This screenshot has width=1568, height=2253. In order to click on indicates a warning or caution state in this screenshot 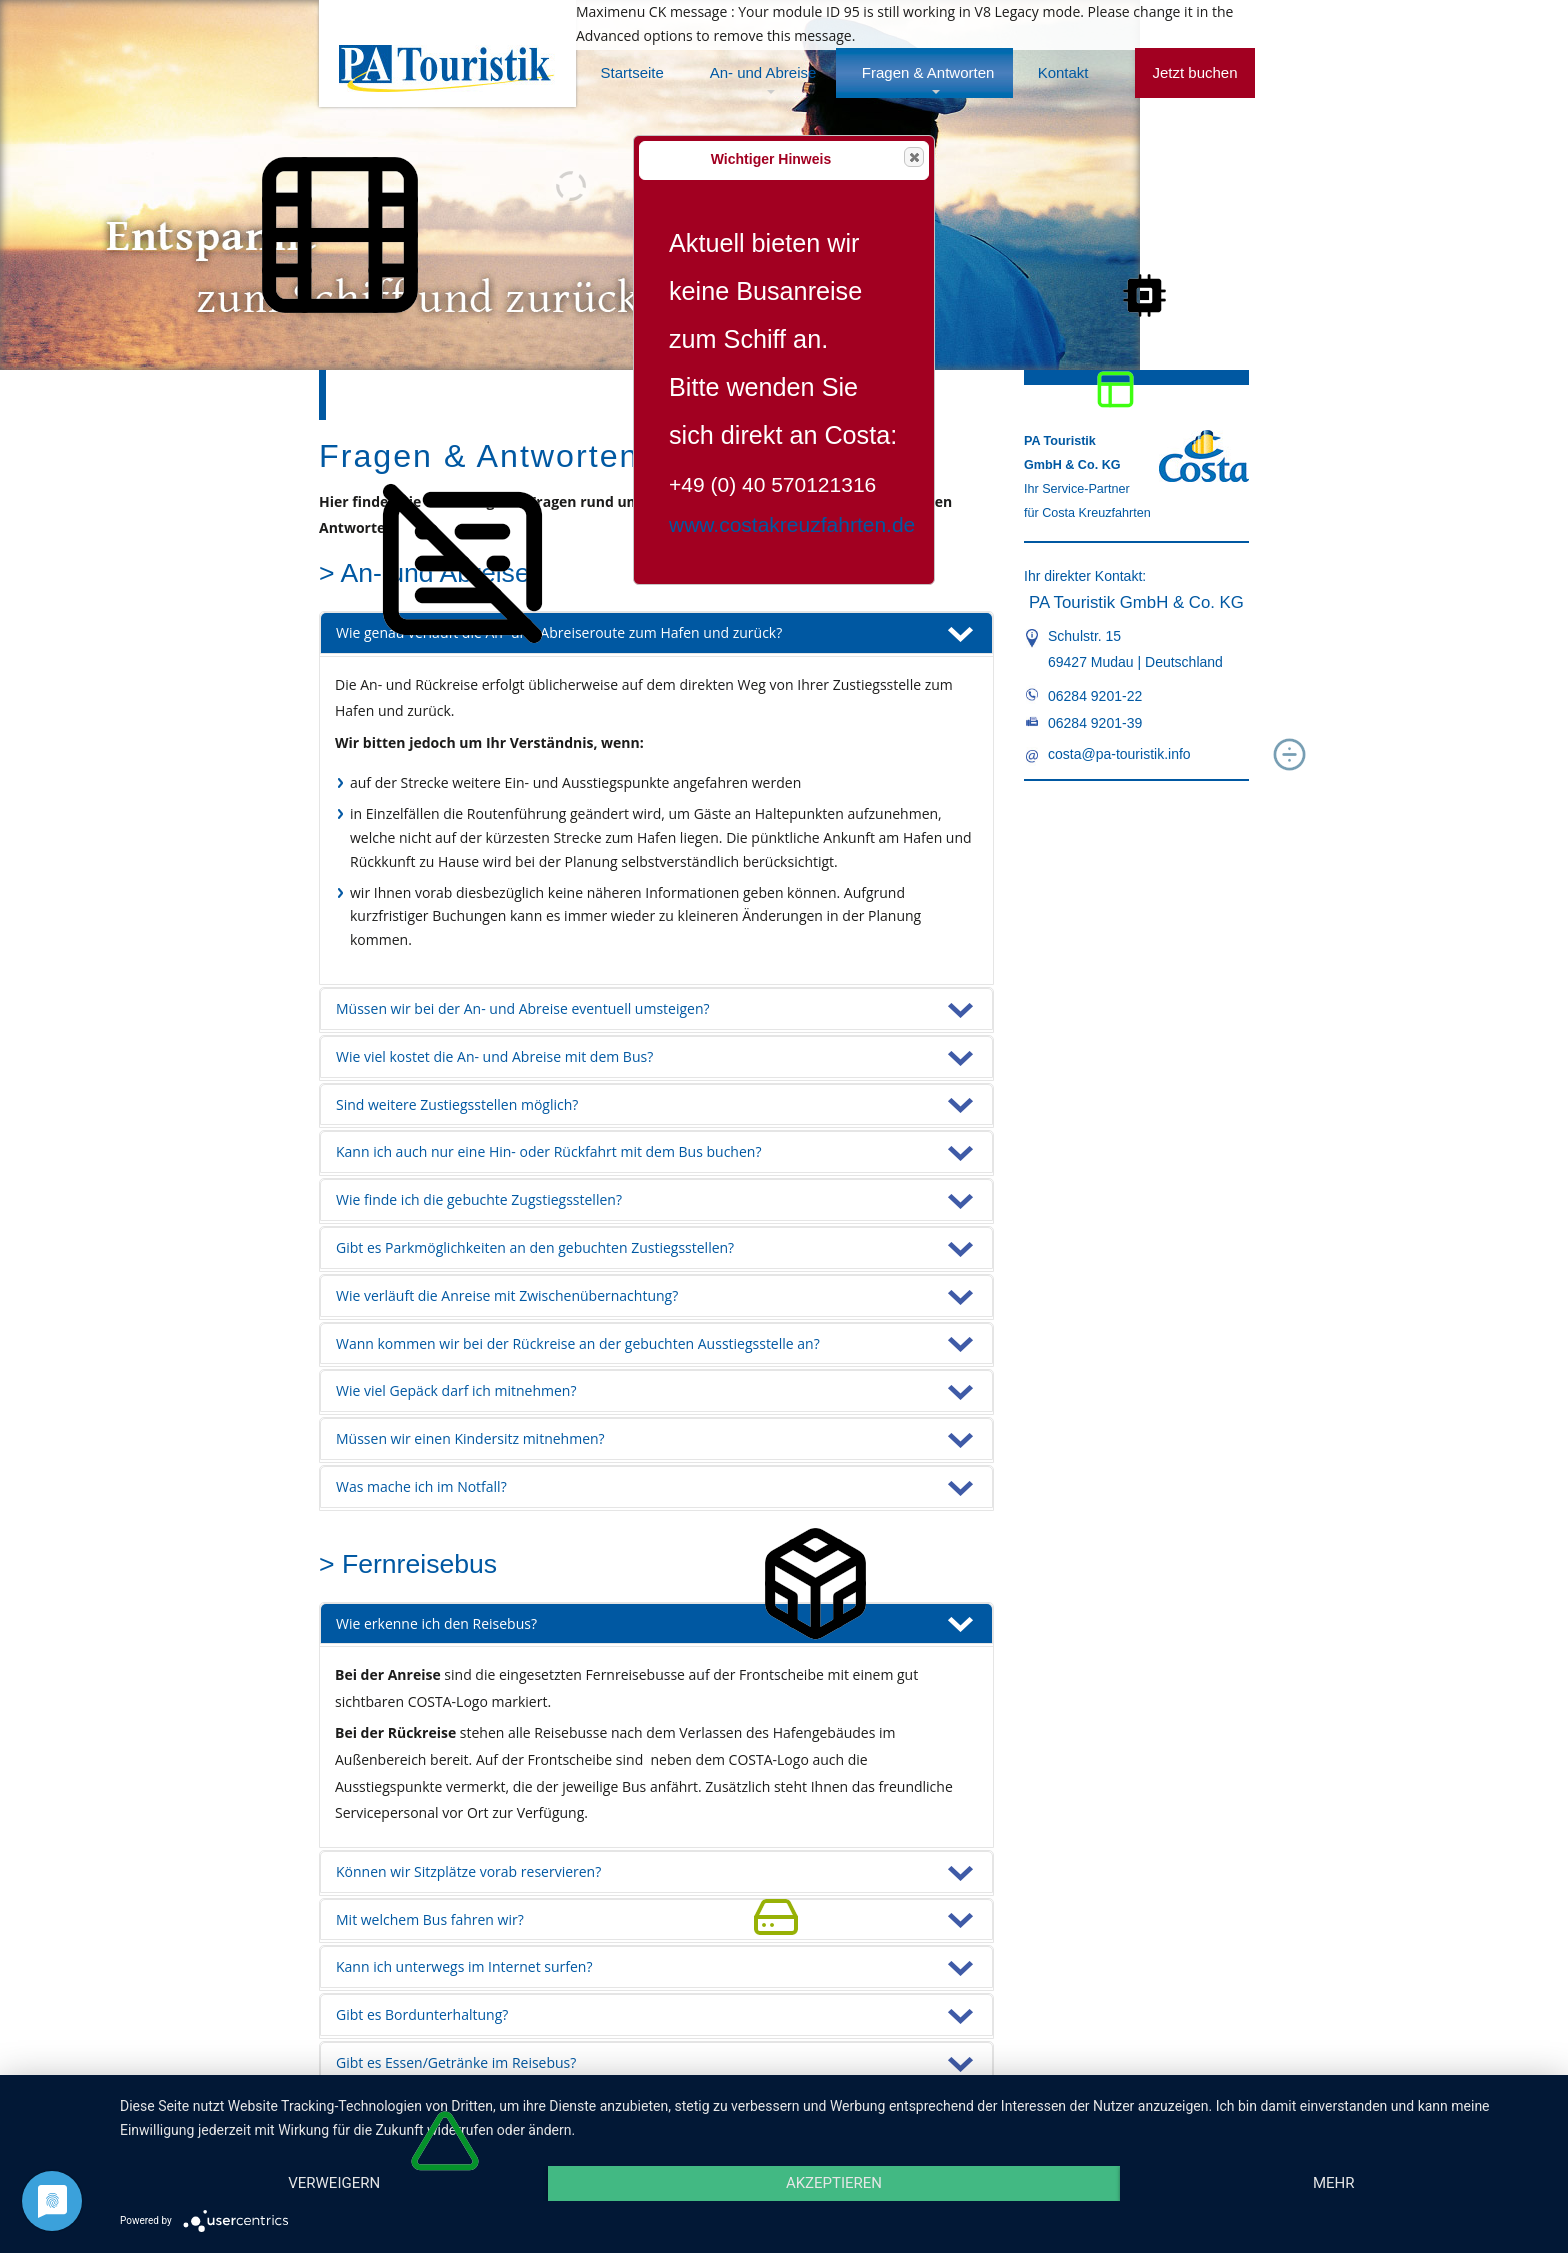, I will do `click(445, 2141)`.